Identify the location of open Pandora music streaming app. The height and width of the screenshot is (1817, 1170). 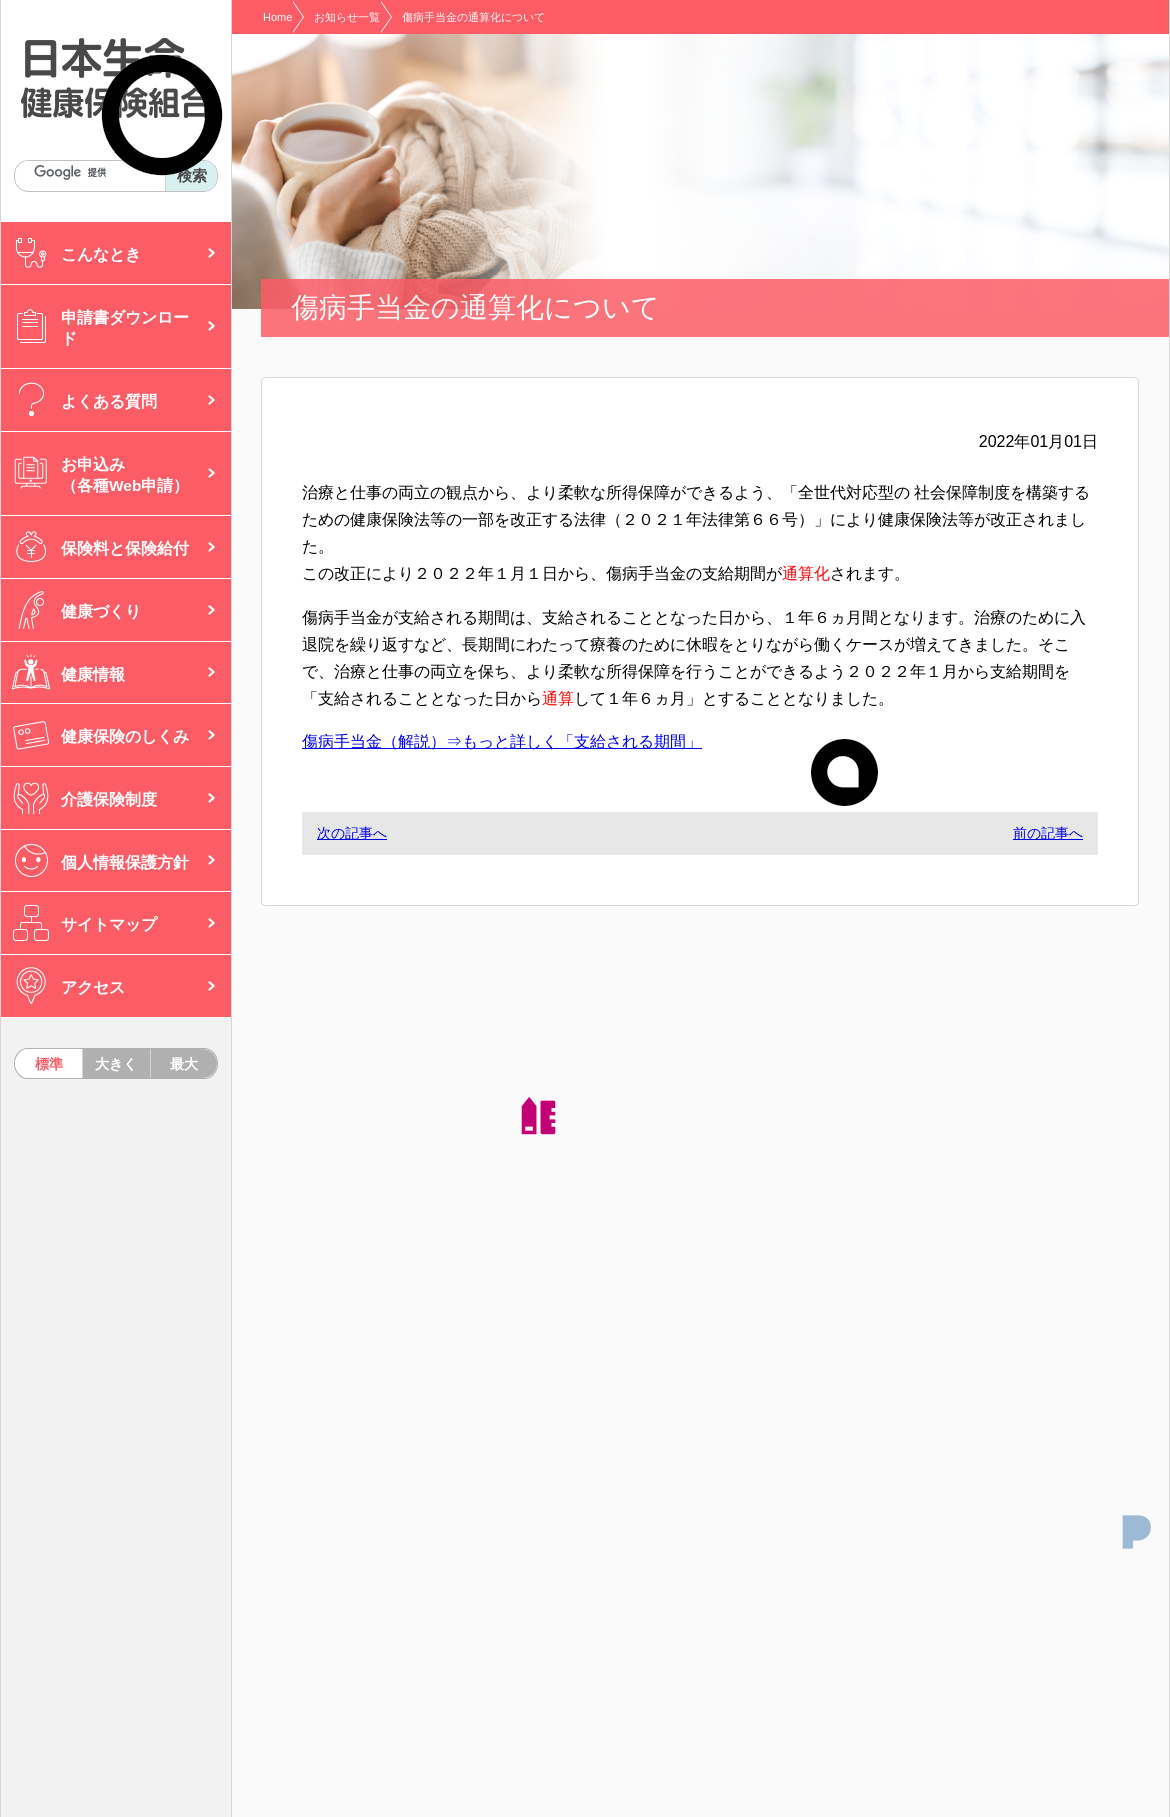
(1137, 1532).